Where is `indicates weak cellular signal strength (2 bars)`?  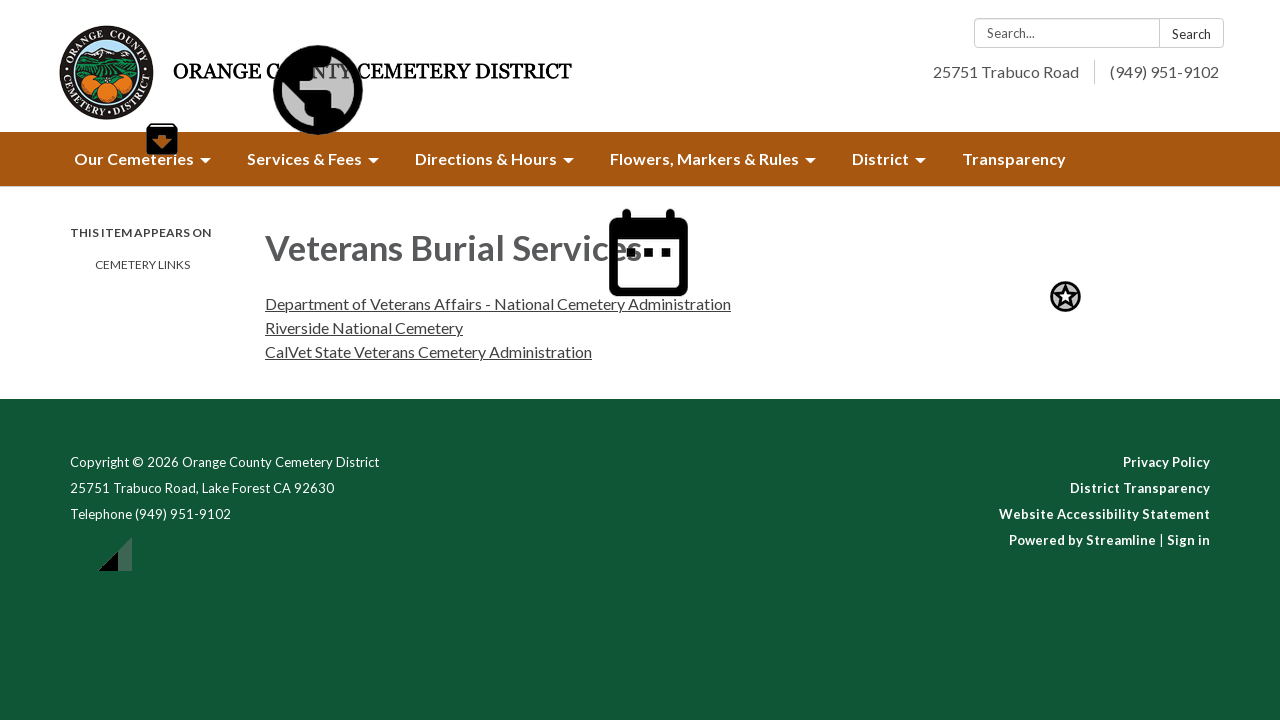 indicates weak cellular signal strength (2 bars) is located at coordinates (115, 554).